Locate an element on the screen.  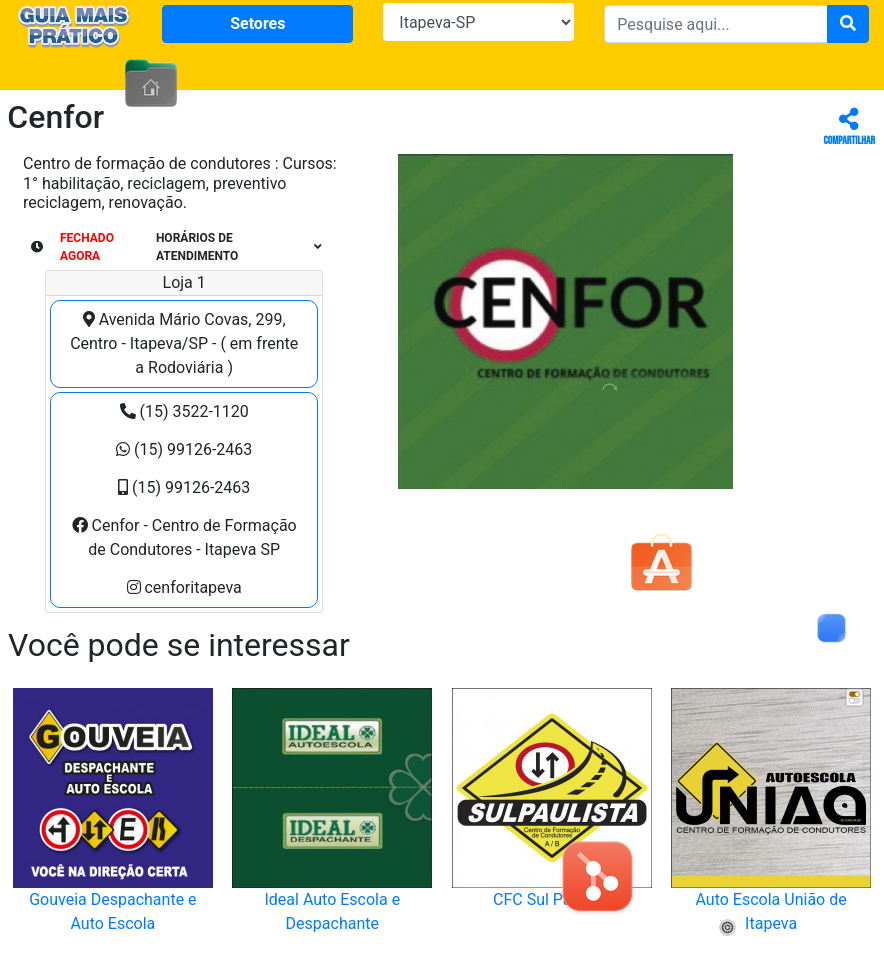
redo the last undone action is located at coordinates (610, 387).